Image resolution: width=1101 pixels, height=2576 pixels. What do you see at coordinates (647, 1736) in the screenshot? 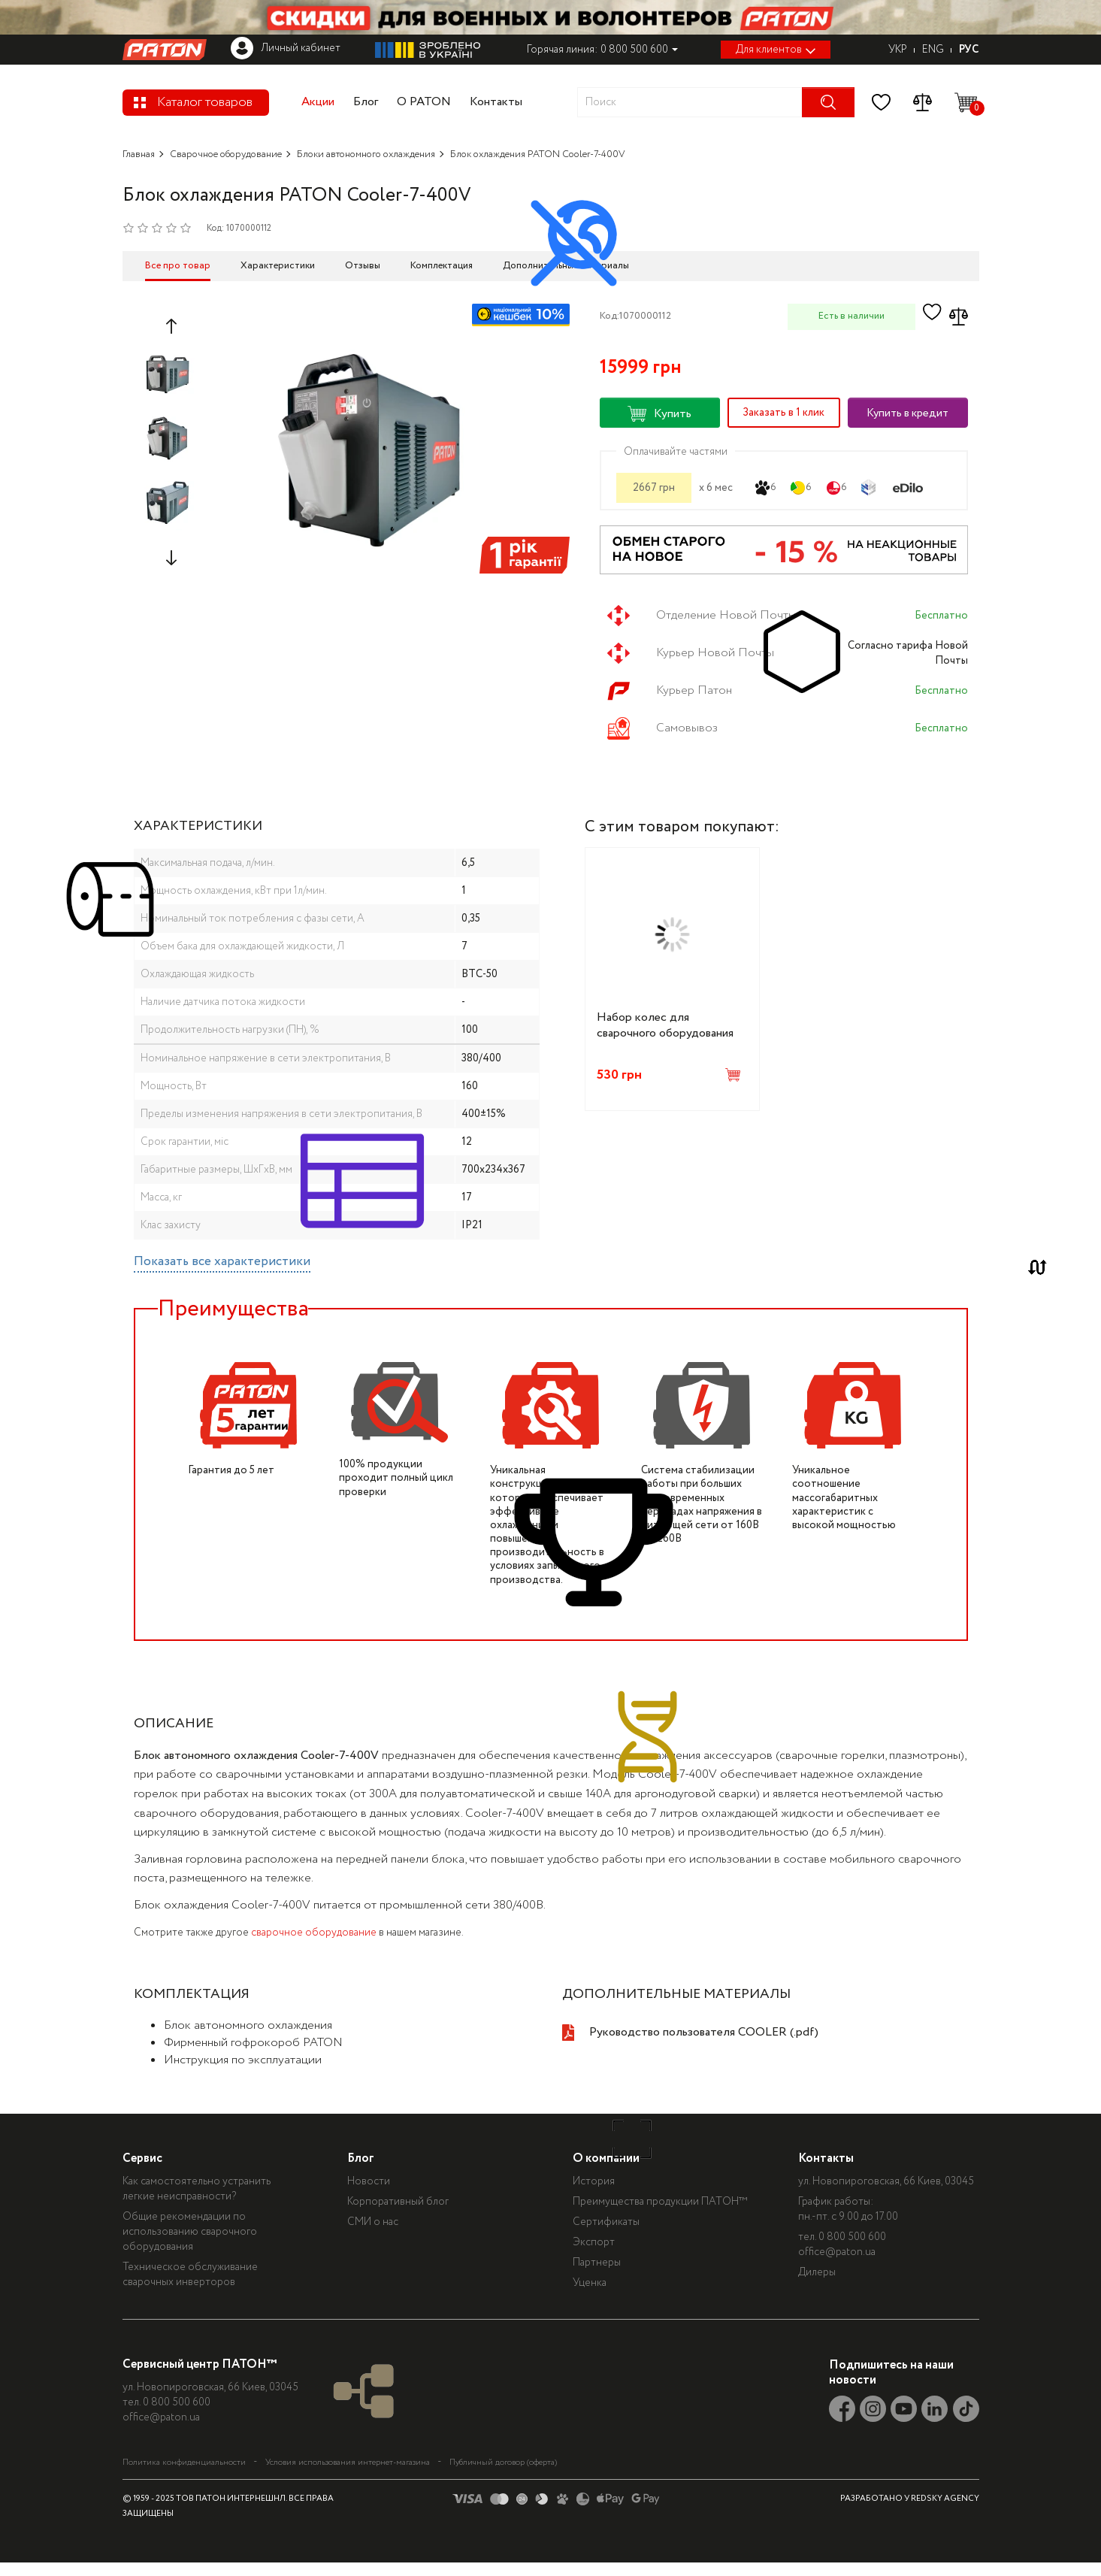
I see `access genetic or biological information` at bounding box center [647, 1736].